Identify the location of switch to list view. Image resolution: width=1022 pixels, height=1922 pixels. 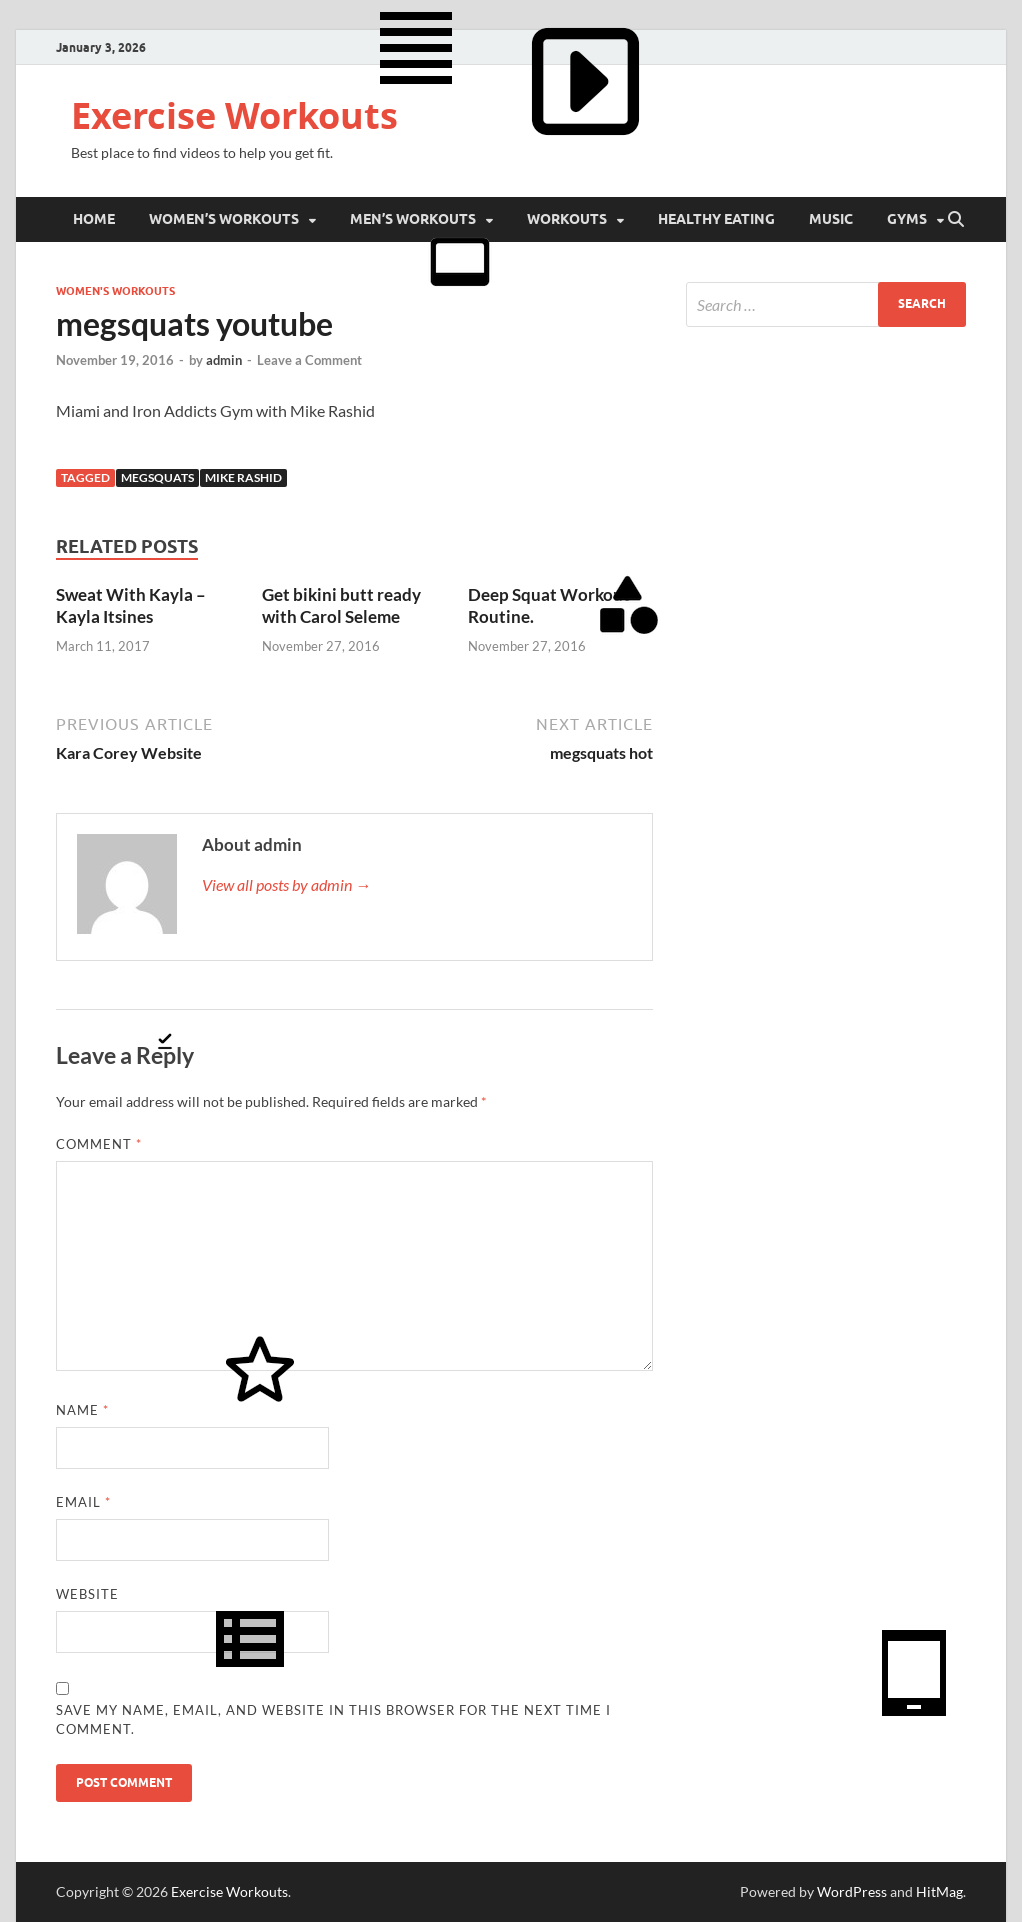
(252, 1639).